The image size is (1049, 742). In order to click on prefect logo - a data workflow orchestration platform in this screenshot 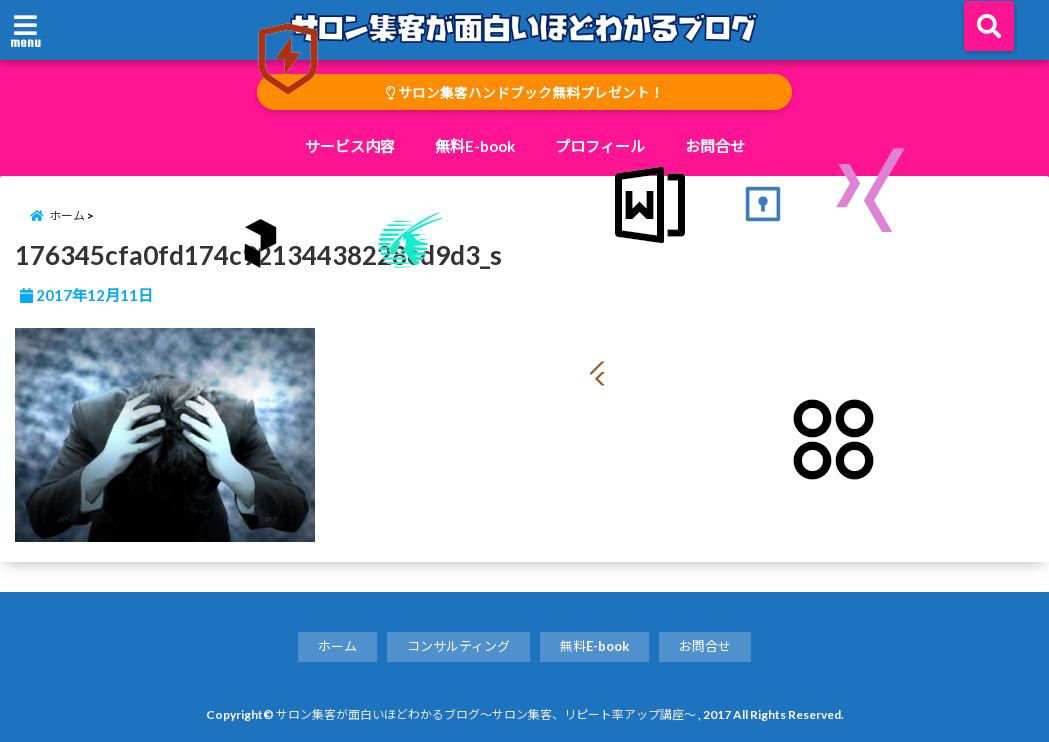, I will do `click(260, 243)`.